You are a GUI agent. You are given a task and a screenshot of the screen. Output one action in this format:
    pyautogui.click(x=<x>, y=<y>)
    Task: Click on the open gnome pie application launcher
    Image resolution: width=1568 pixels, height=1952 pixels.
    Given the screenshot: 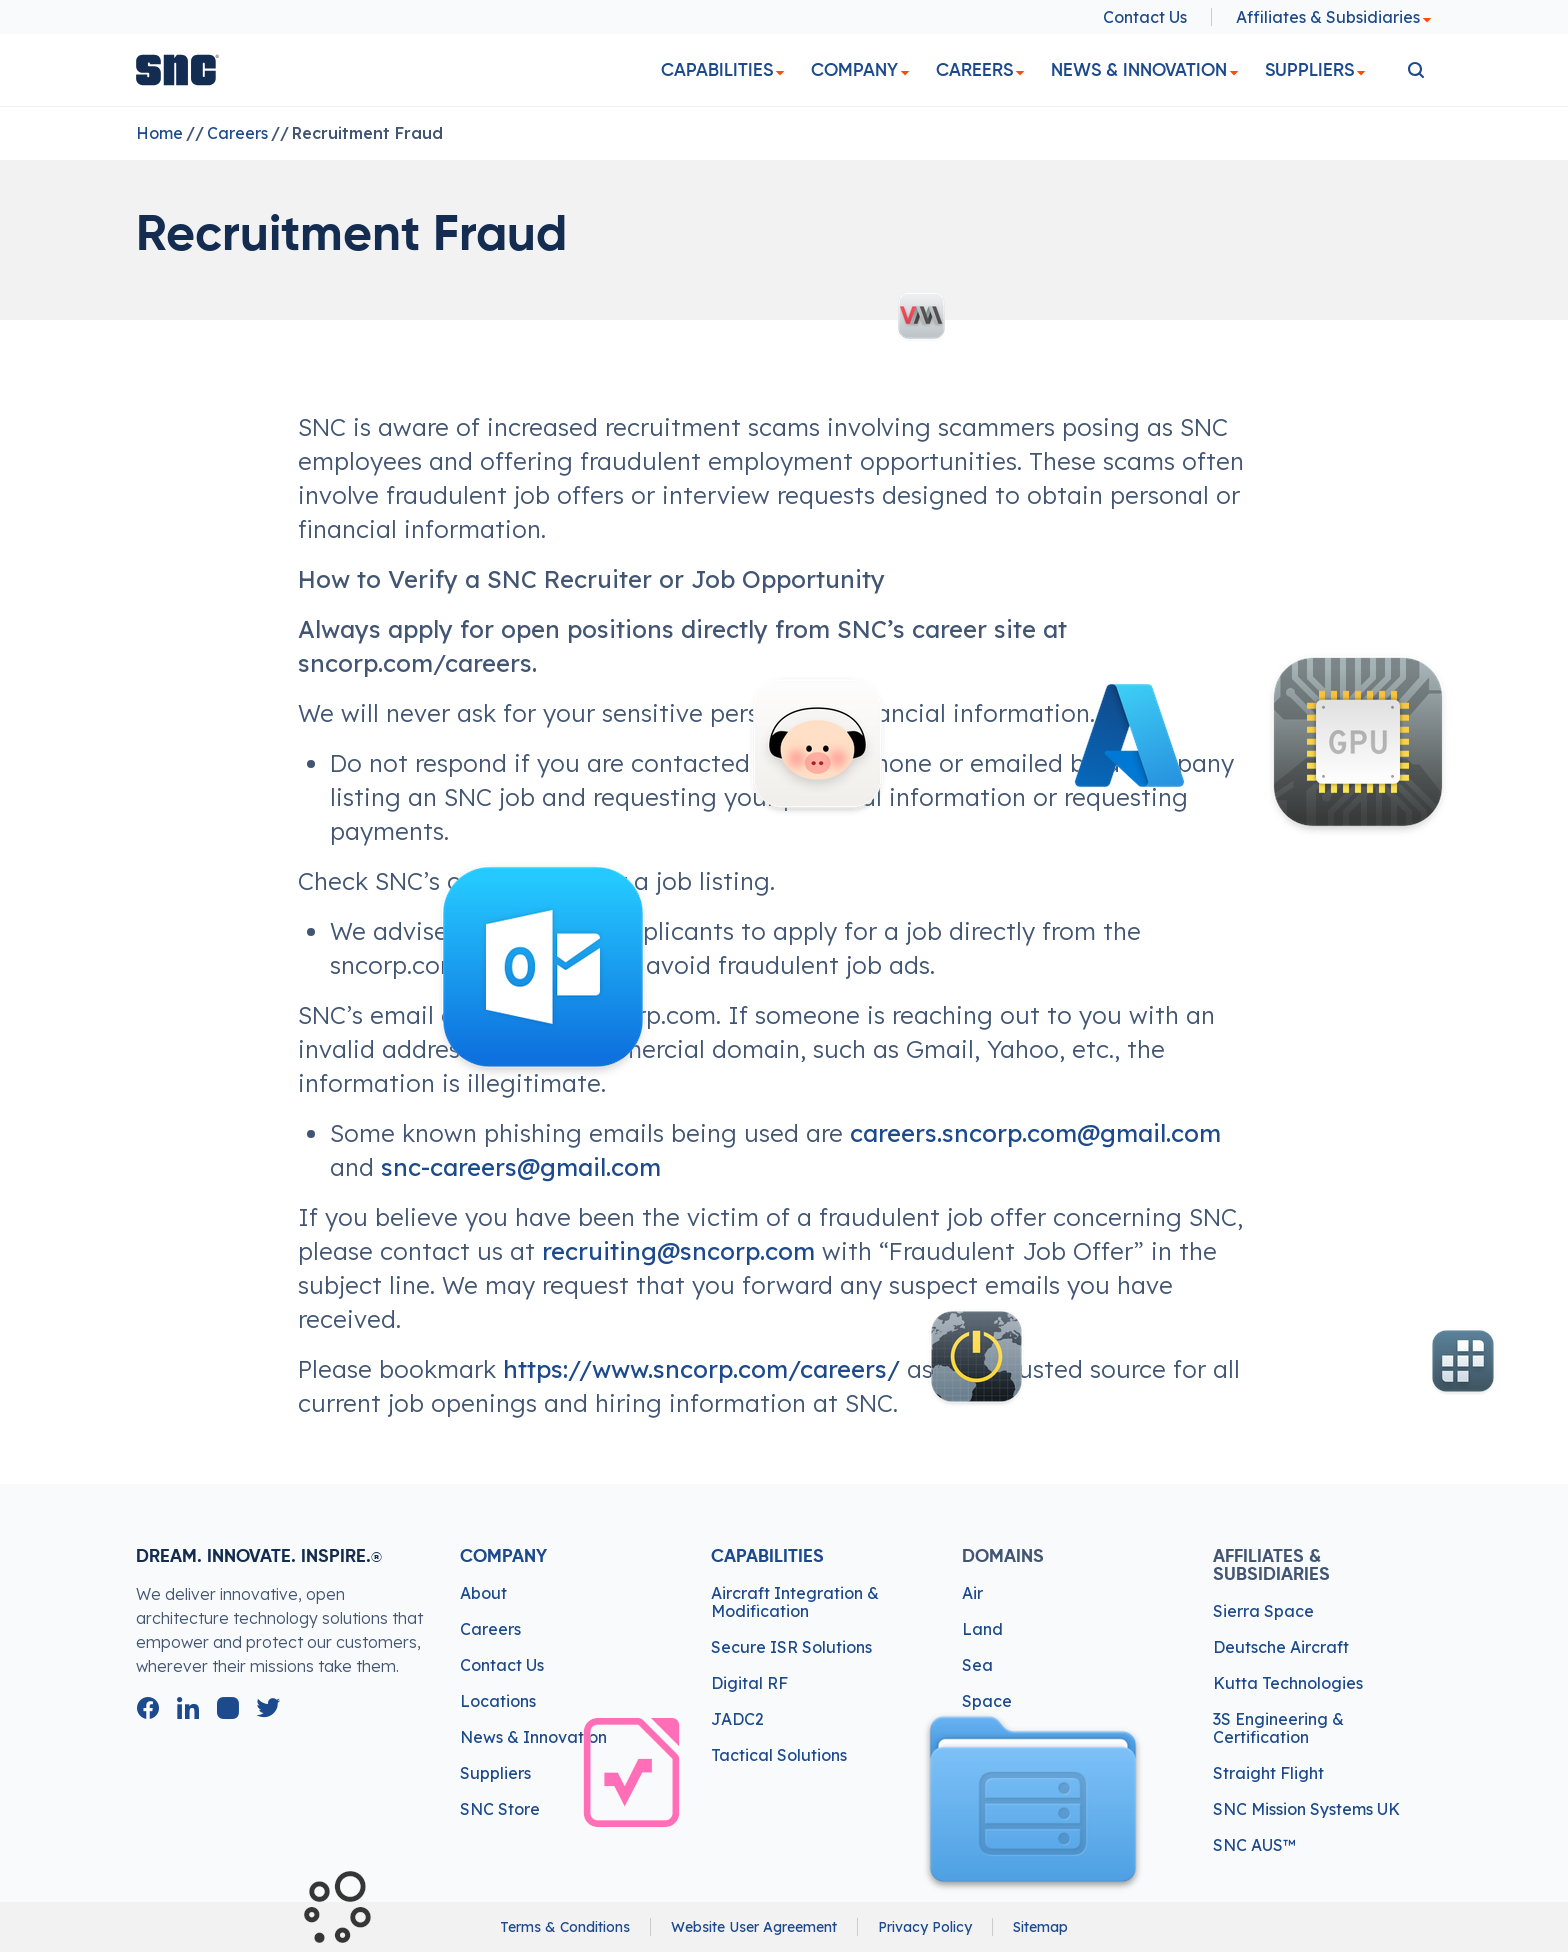 What is the action you would take?
    pyautogui.click(x=340, y=1907)
    